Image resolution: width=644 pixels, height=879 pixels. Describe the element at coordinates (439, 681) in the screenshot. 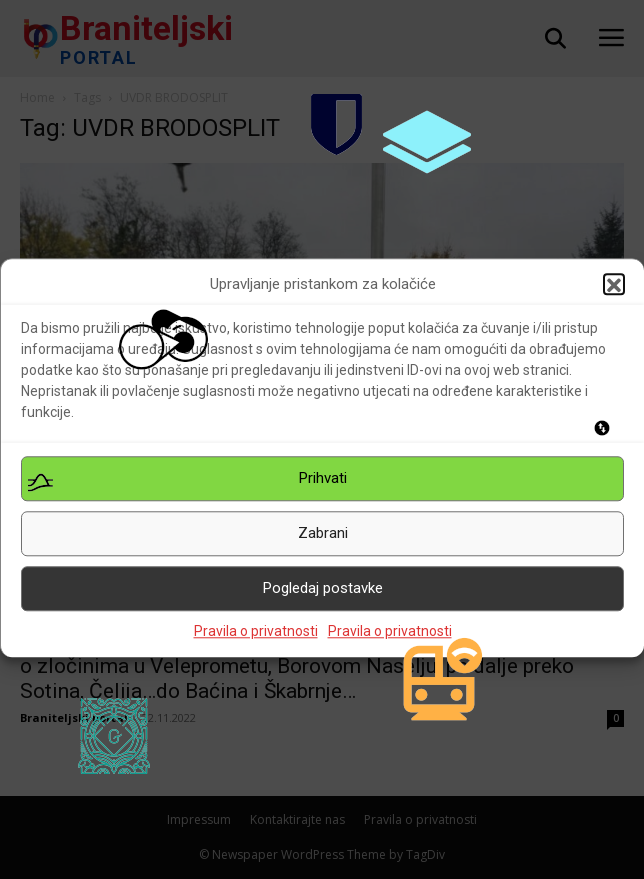

I see `indicates wifi availability on subway or transit` at that location.